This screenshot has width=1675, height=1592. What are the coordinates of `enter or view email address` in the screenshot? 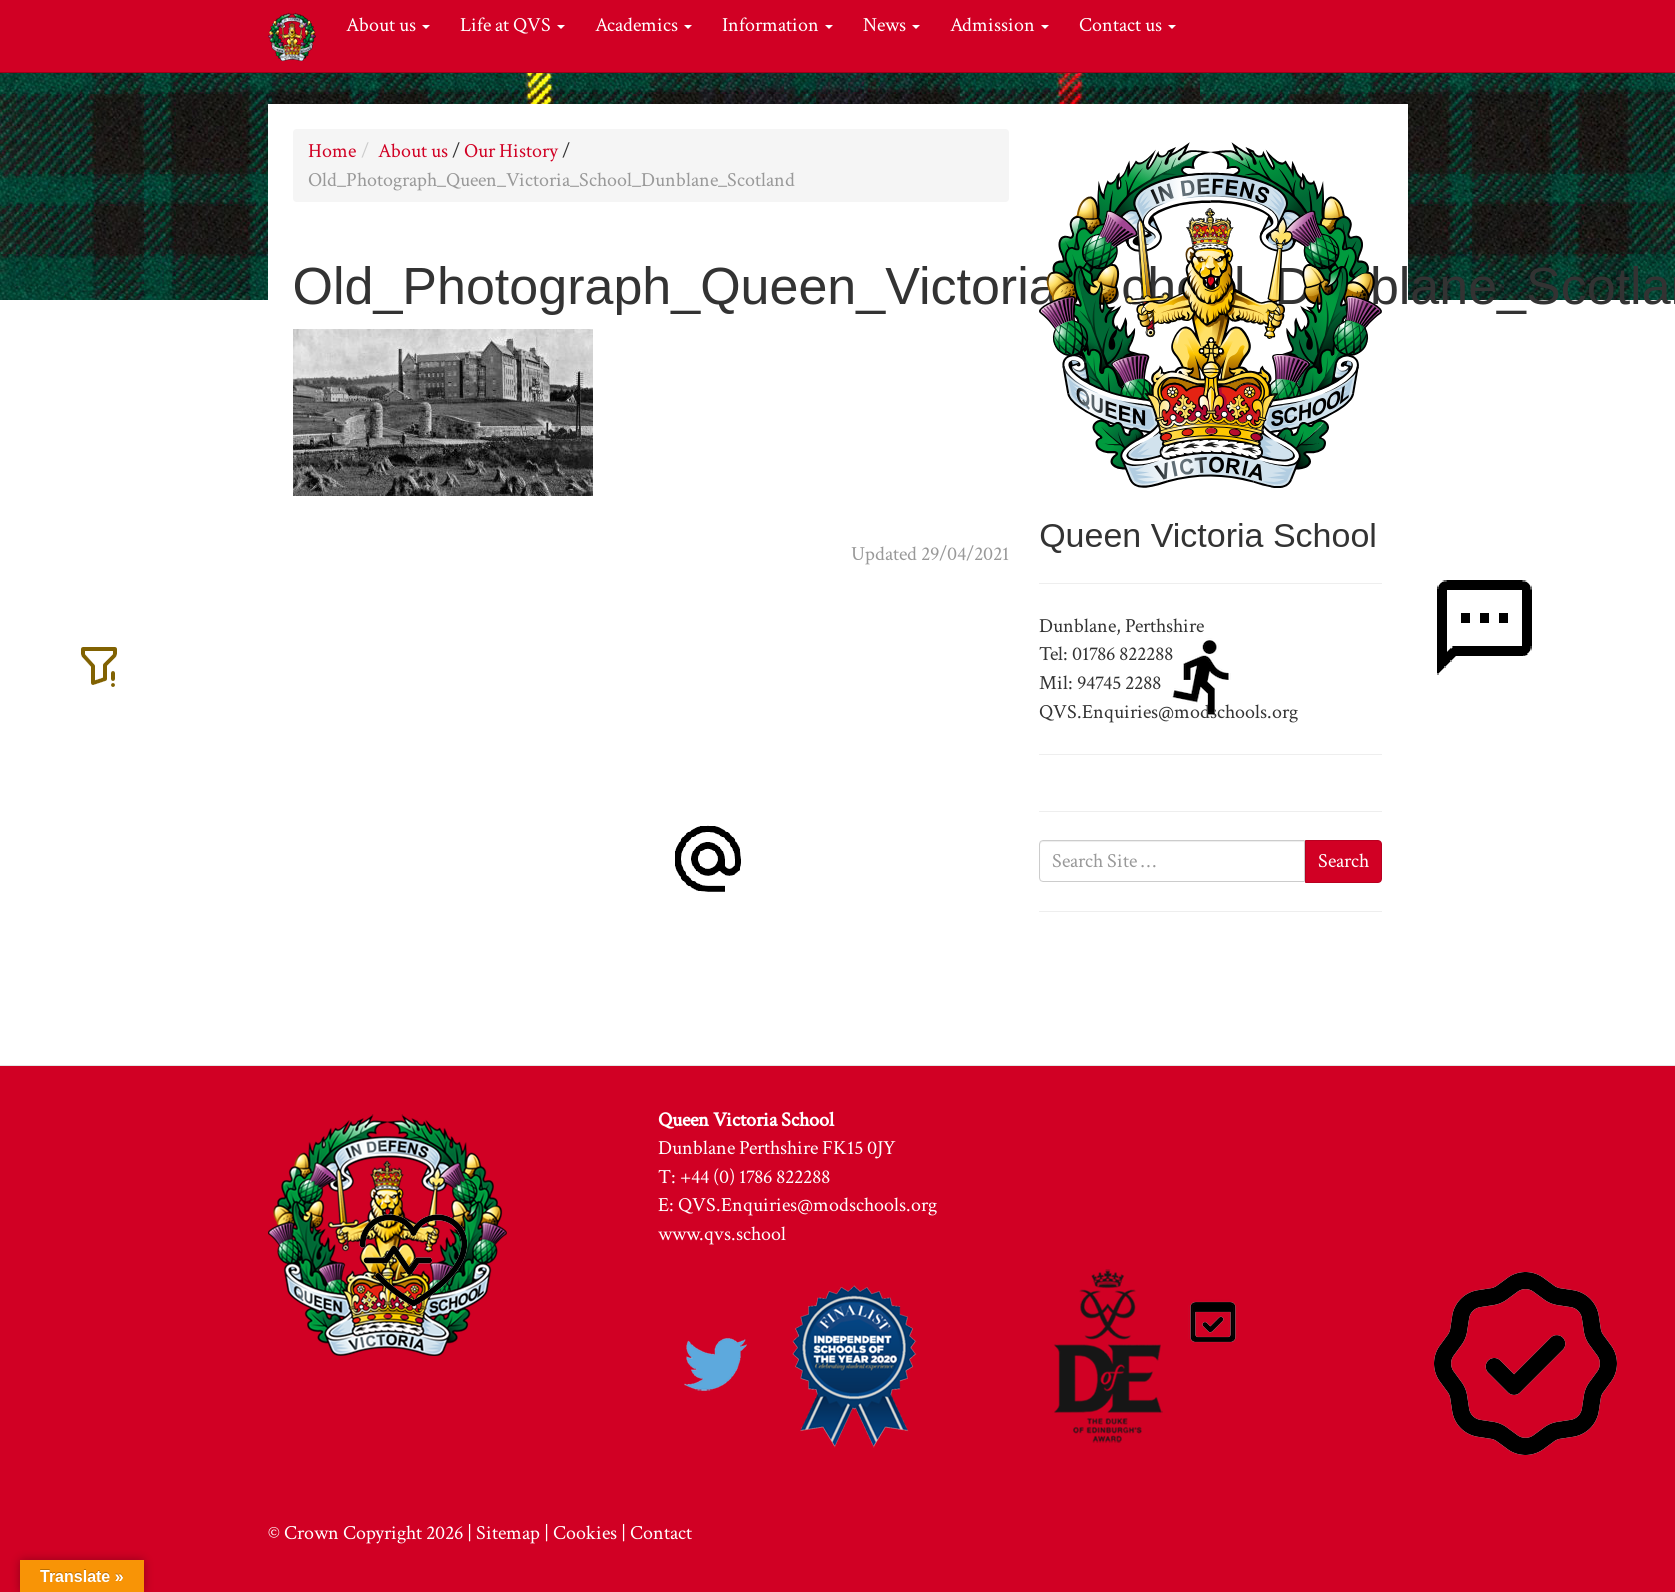 It's located at (708, 859).